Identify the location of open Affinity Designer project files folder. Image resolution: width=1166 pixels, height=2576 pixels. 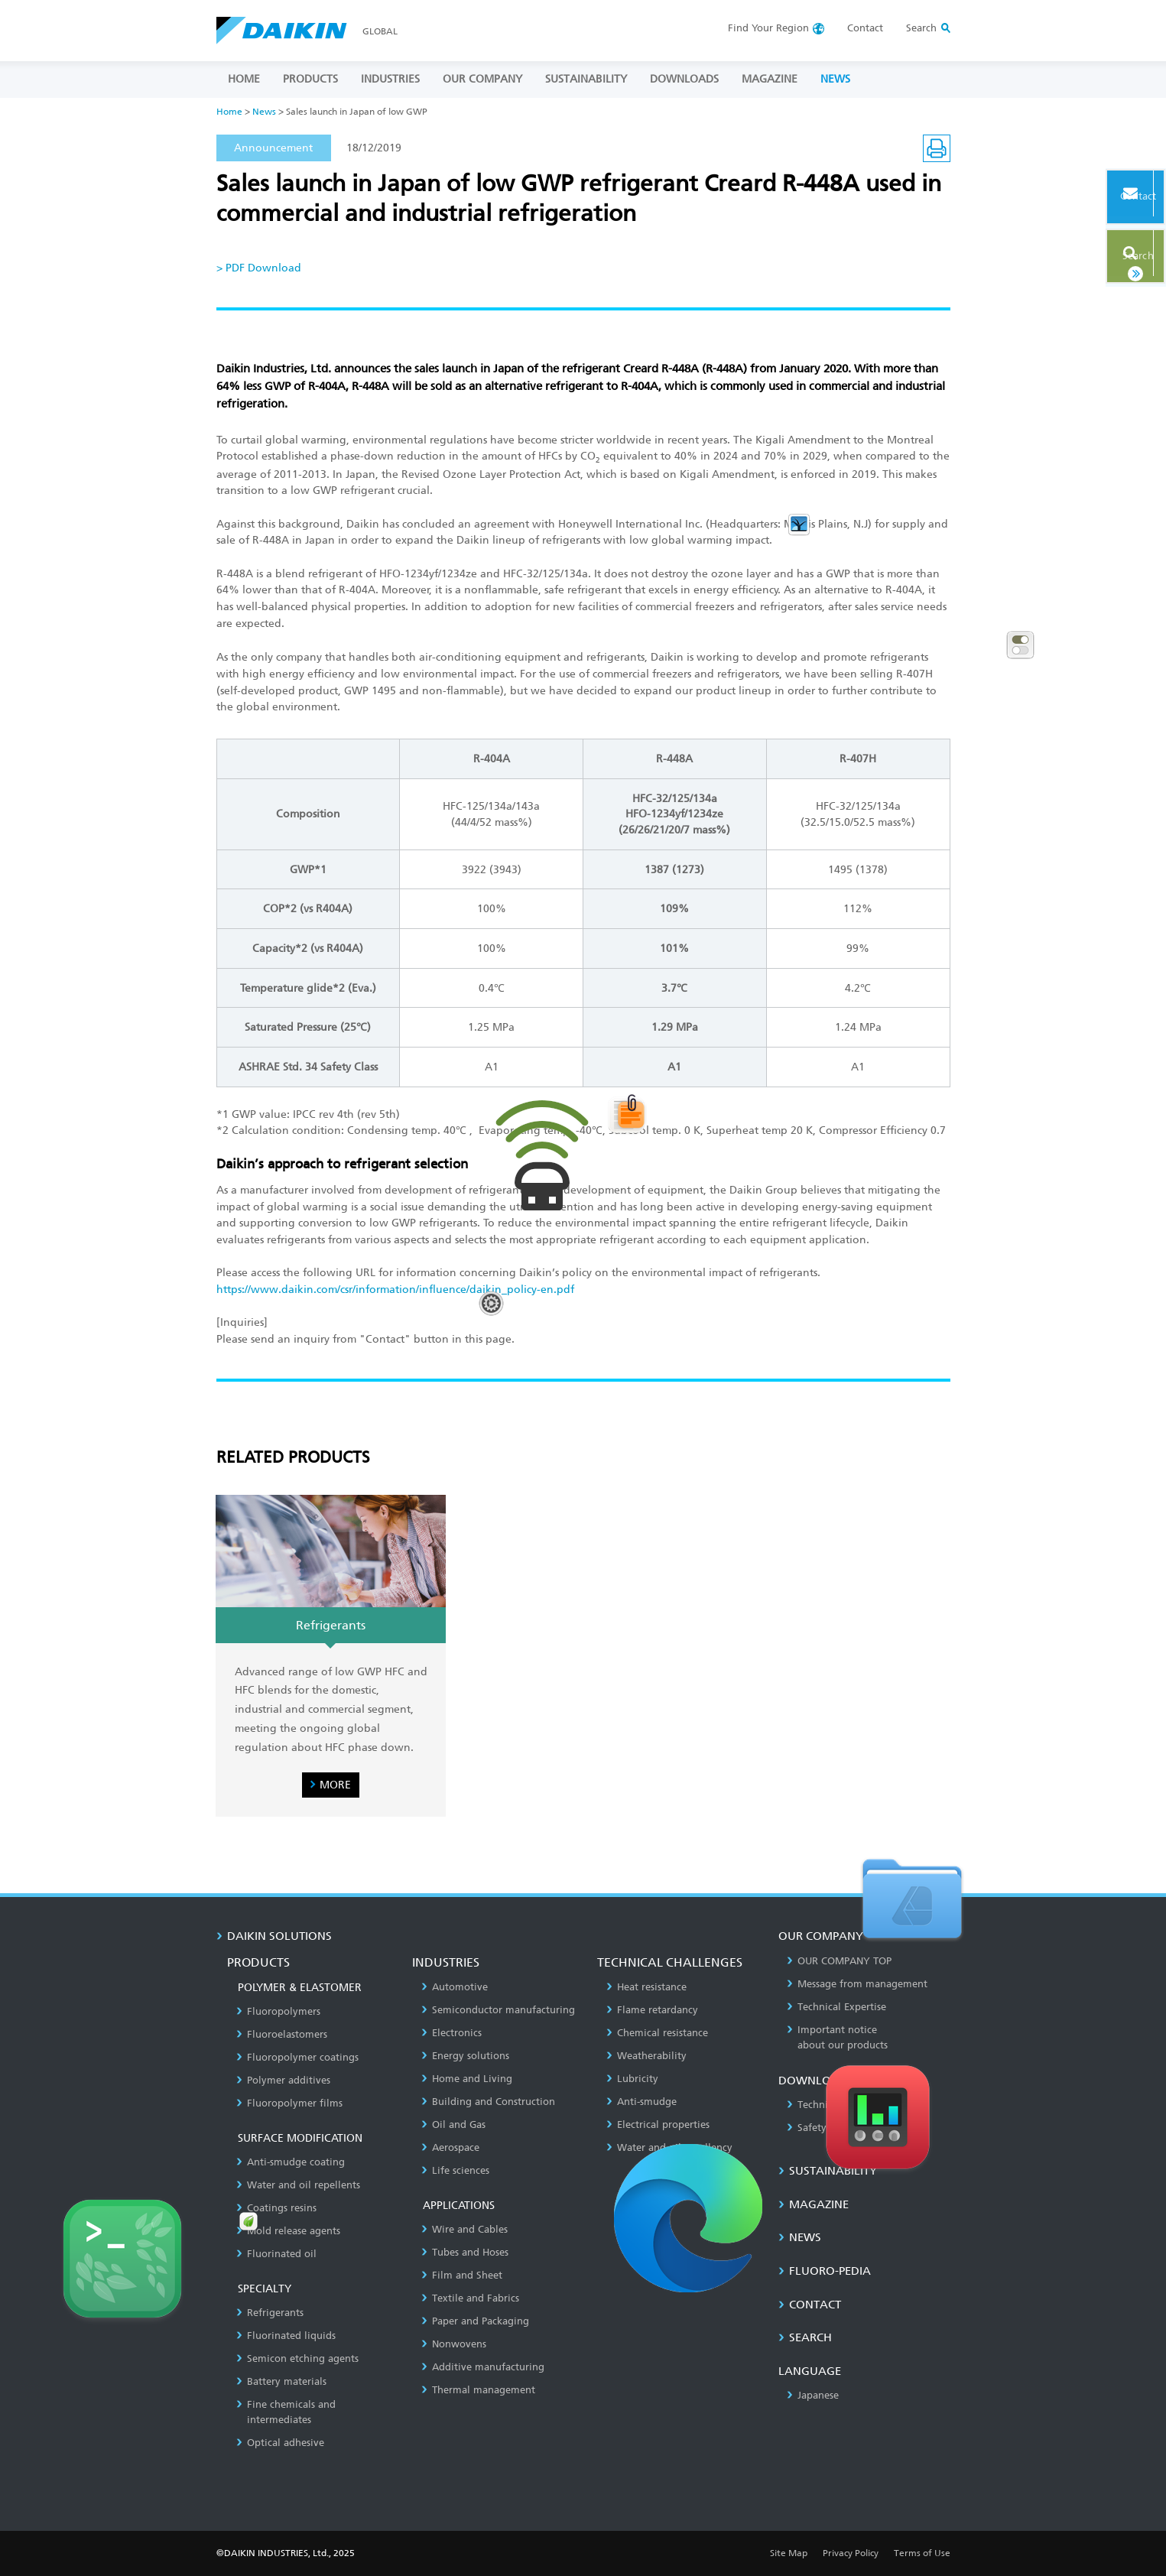
(912, 1899).